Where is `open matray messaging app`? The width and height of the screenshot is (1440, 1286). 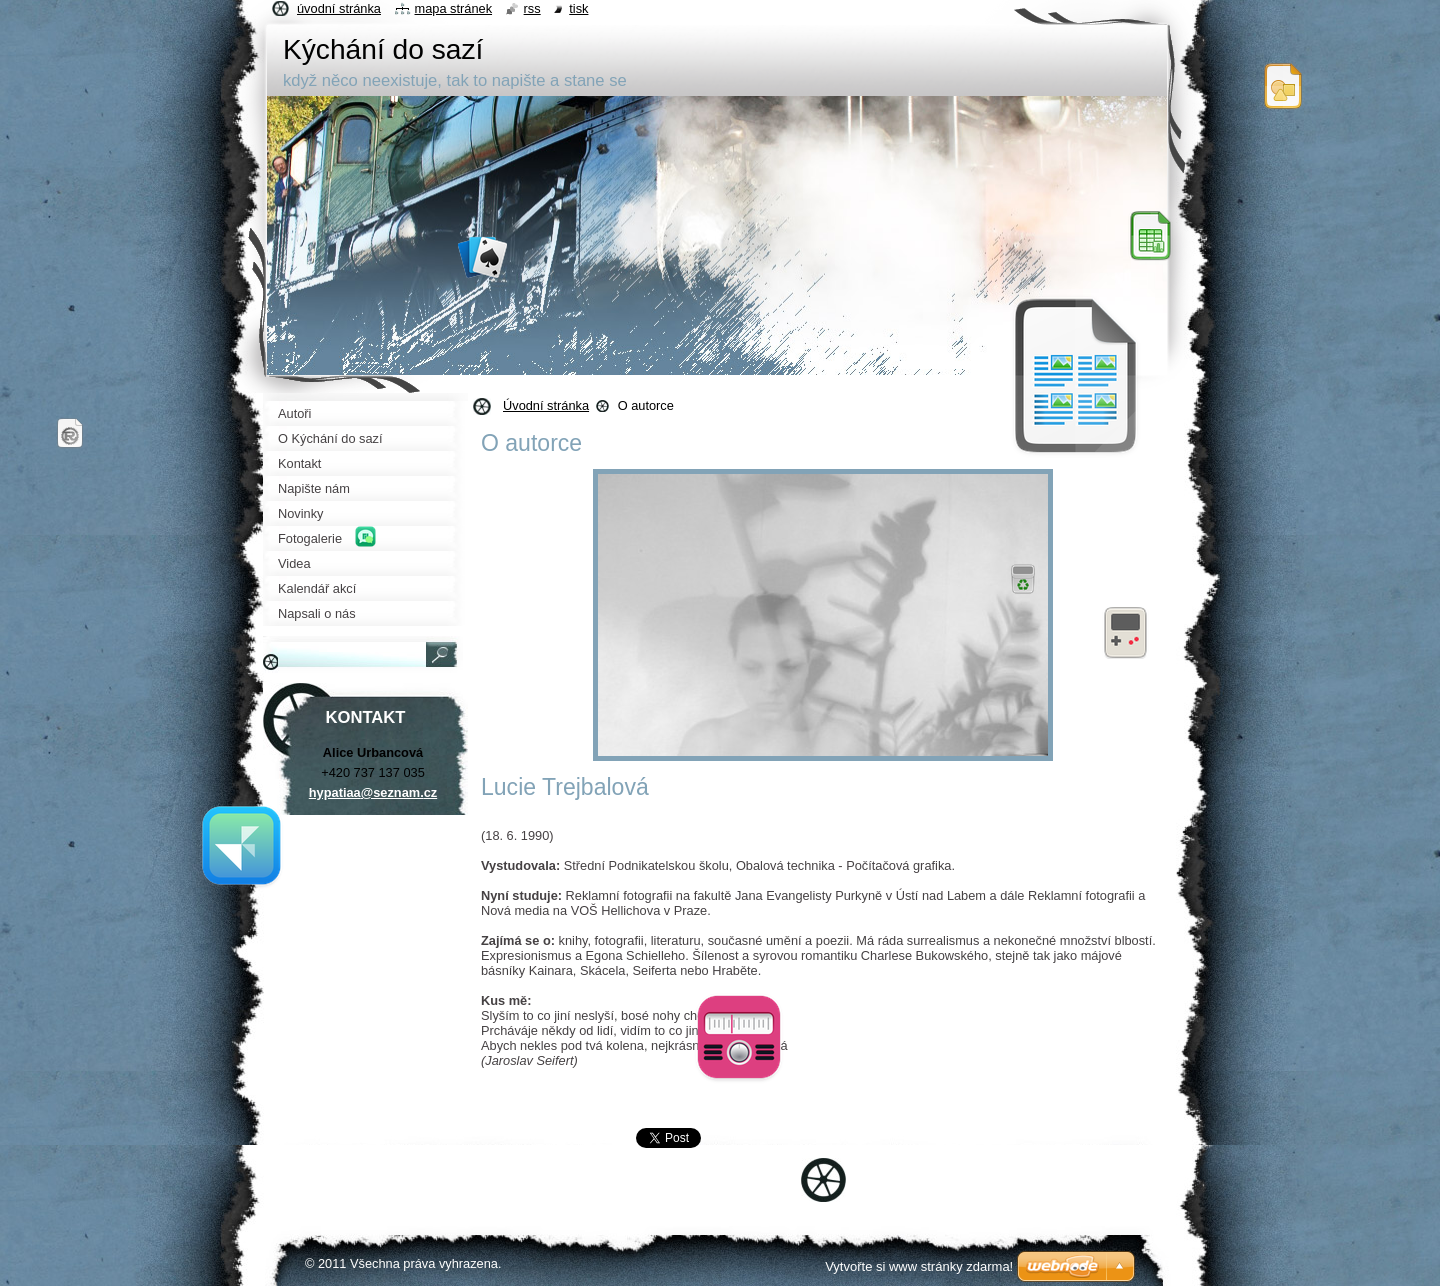
open matray messaging app is located at coordinates (365, 536).